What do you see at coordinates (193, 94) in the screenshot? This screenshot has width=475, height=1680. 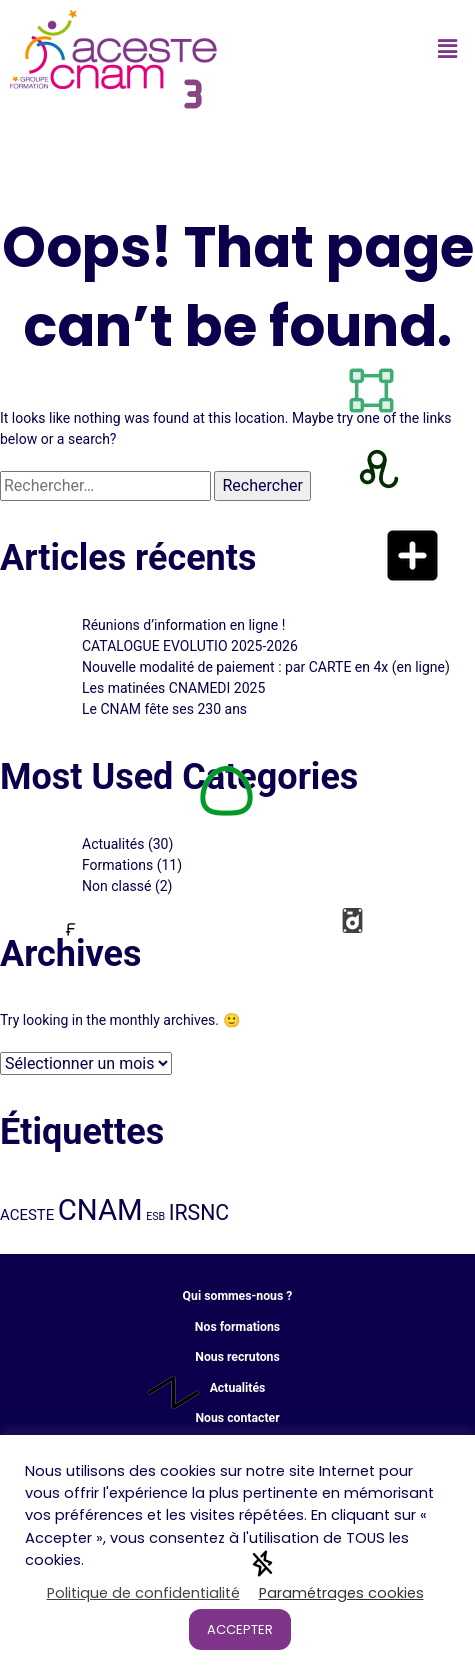 I see `indicates step 3 in a multi-step process` at bounding box center [193, 94].